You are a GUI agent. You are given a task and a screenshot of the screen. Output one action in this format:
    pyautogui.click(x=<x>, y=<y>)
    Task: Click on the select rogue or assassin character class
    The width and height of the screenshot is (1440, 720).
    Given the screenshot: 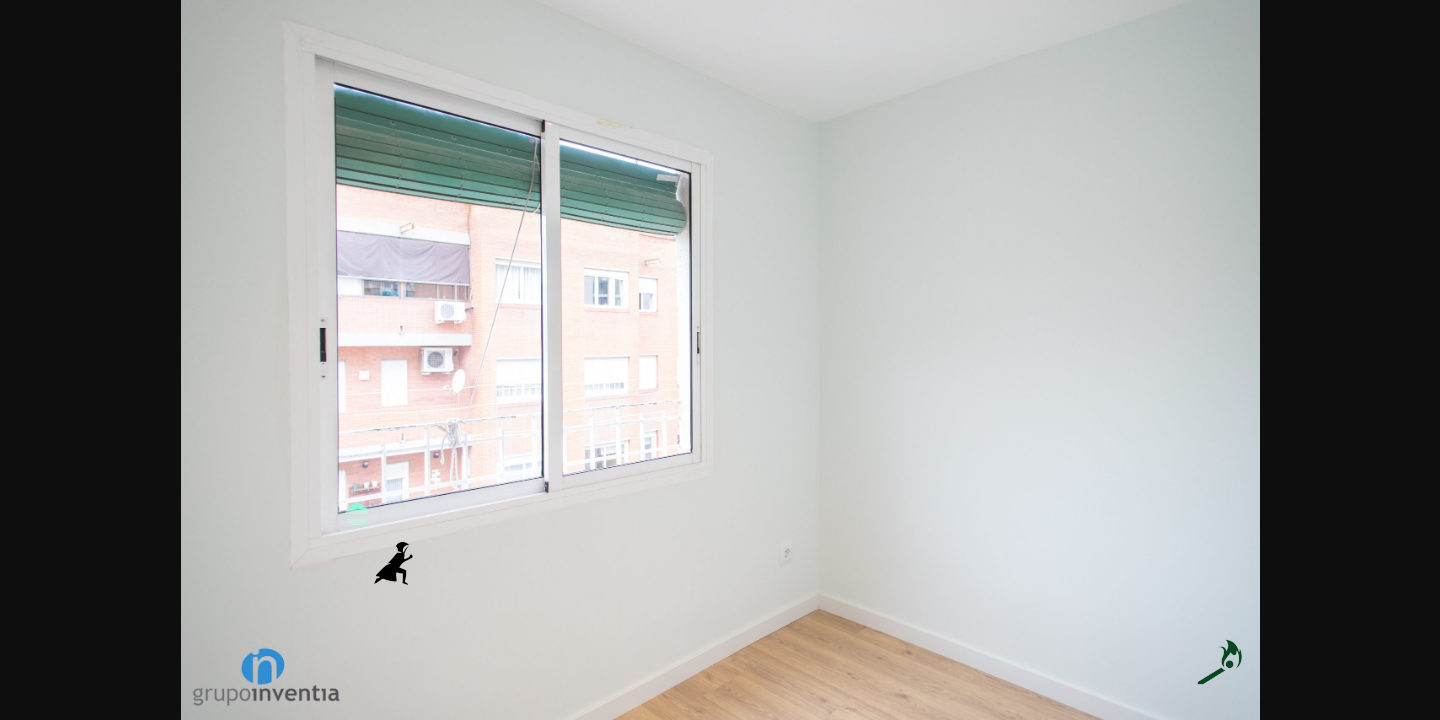 What is the action you would take?
    pyautogui.click(x=393, y=563)
    